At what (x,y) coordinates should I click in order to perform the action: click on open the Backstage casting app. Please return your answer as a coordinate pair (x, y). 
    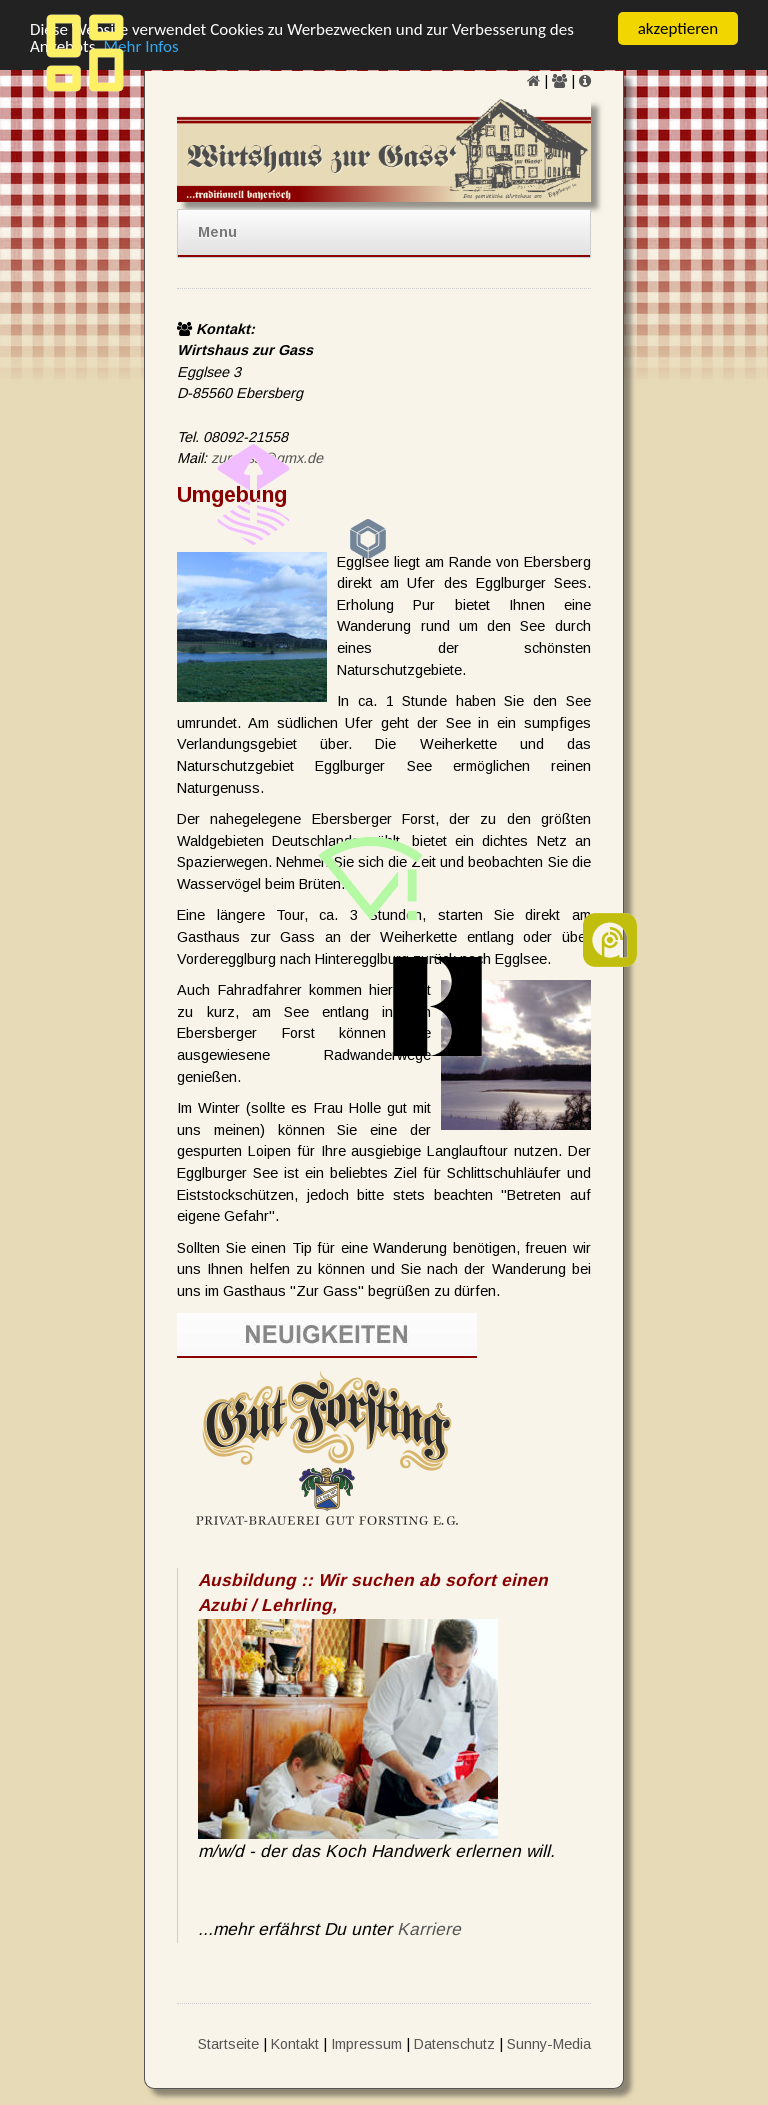
    Looking at the image, I should click on (437, 1006).